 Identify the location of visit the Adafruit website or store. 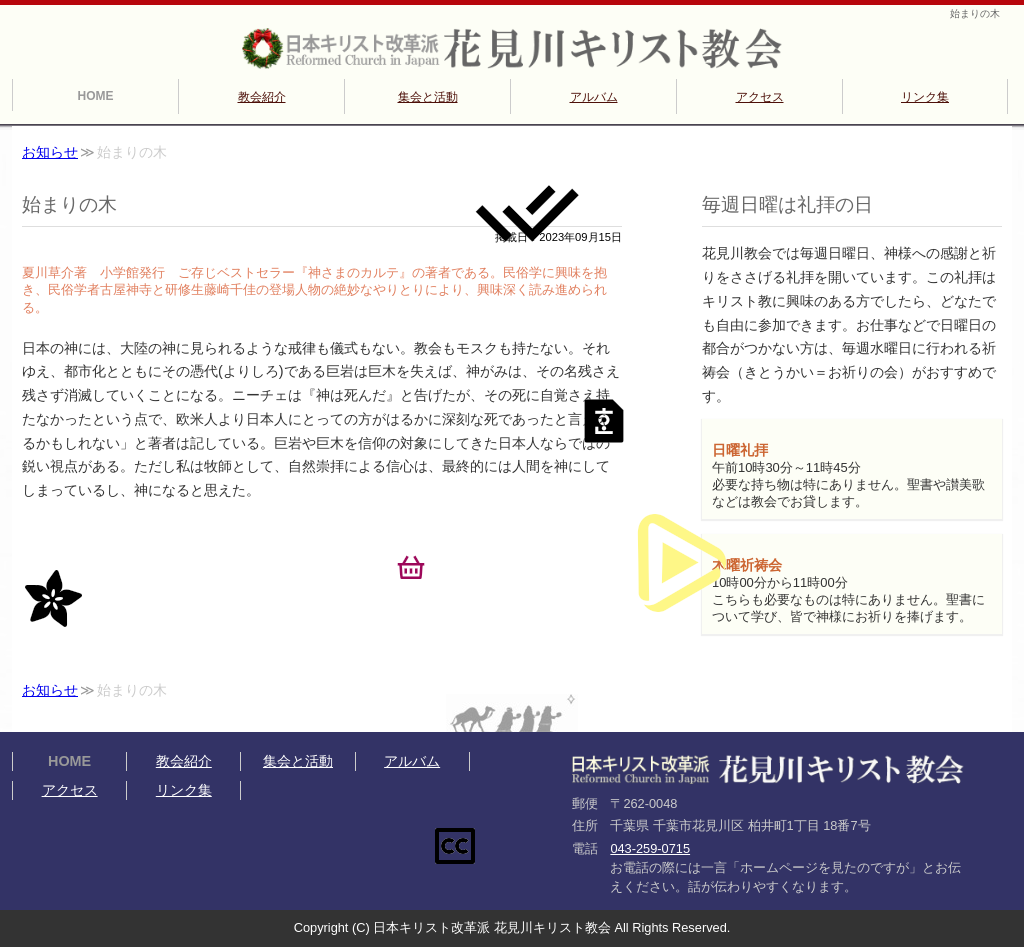
(53, 598).